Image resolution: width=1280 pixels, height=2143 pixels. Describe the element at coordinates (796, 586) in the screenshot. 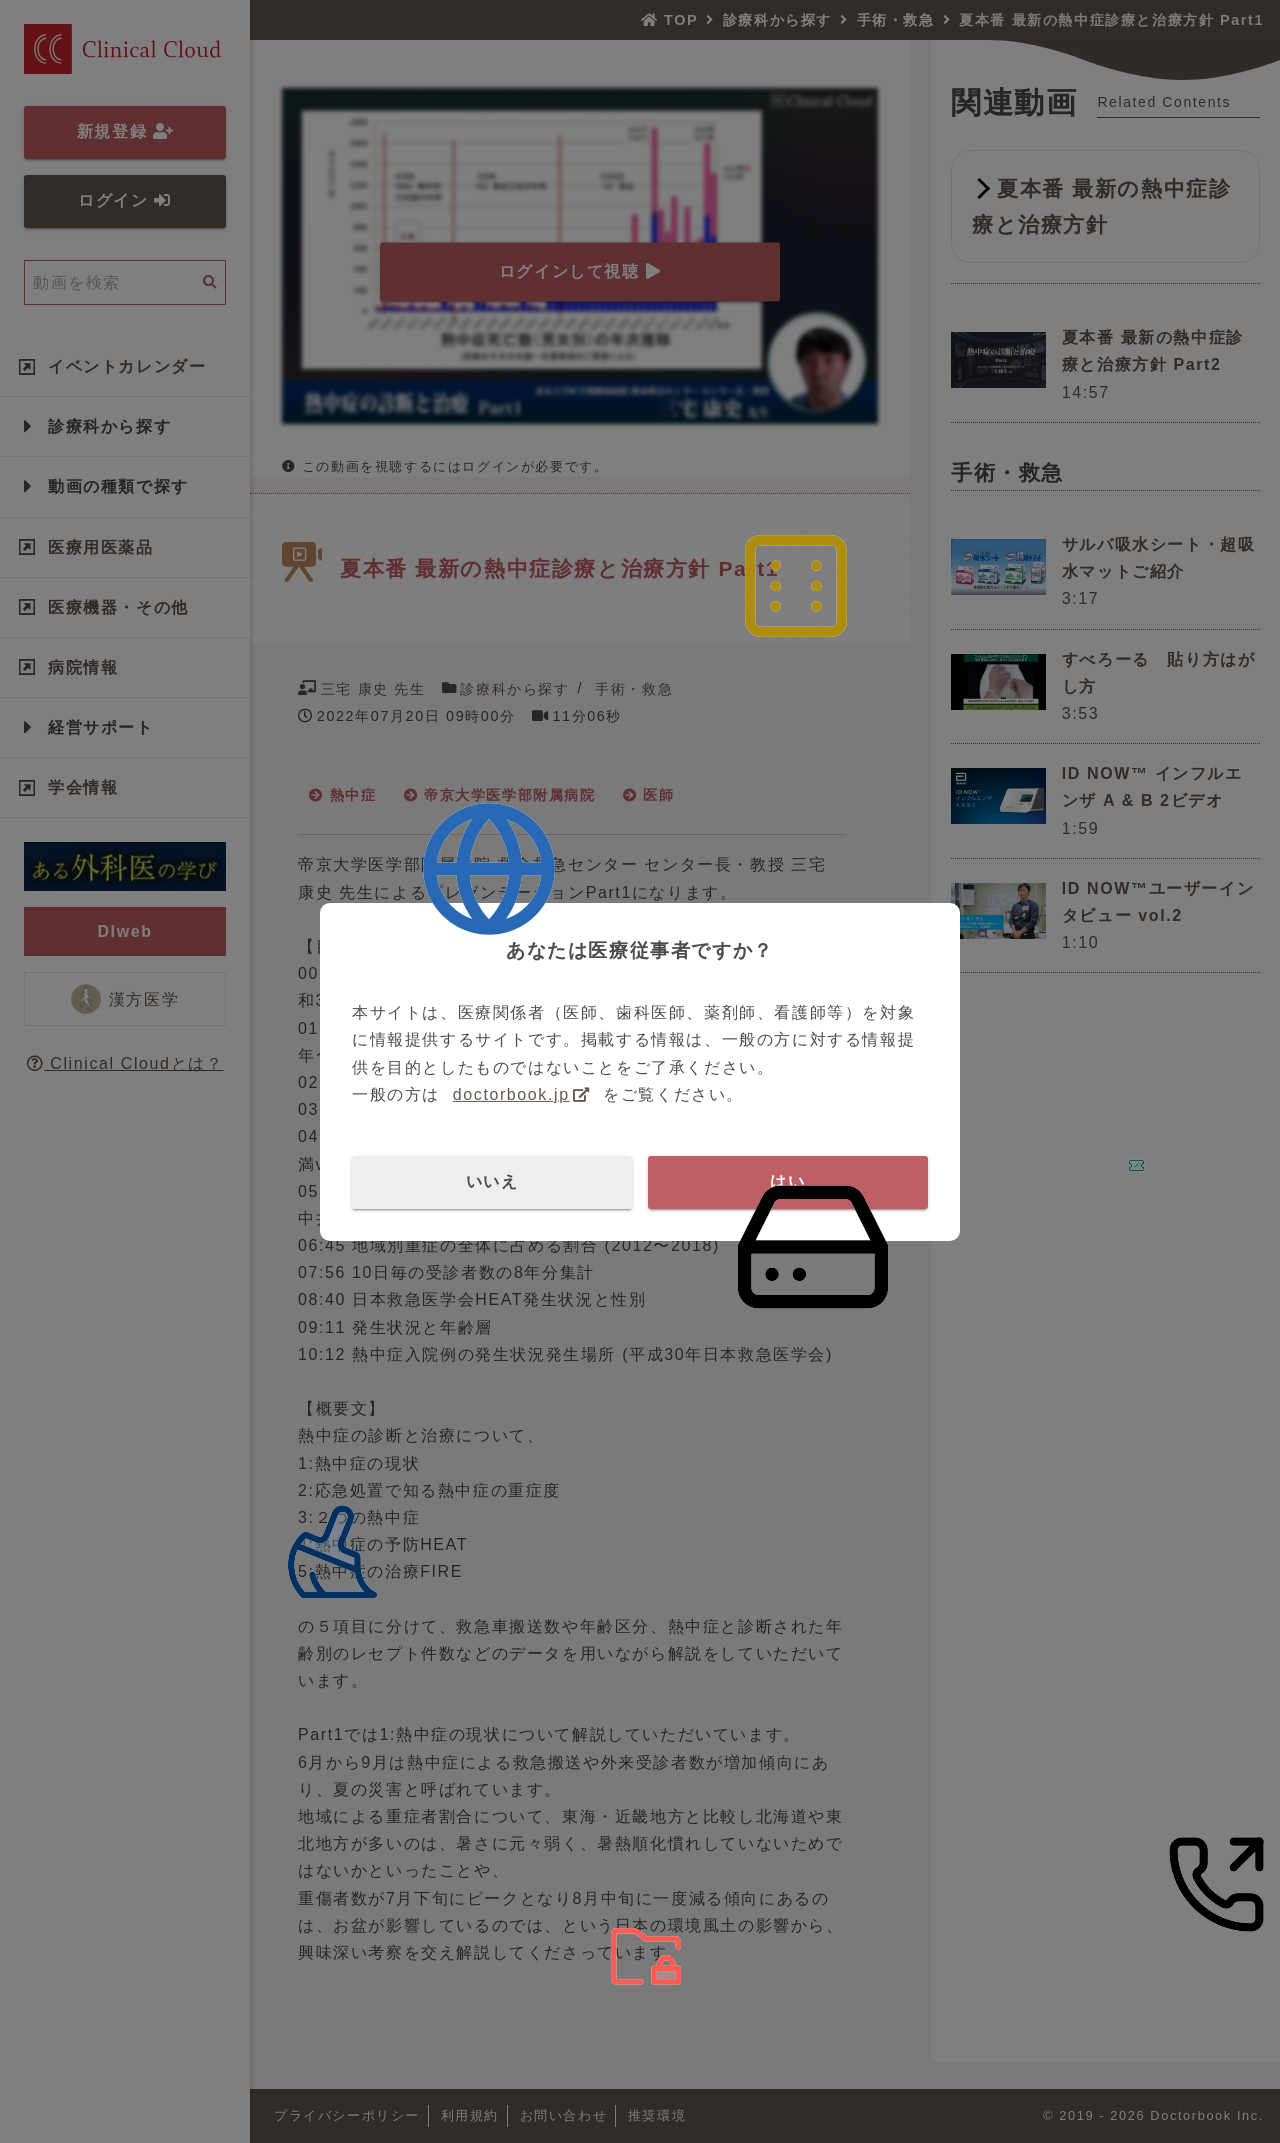

I see `randomize or shuffle content` at that location.